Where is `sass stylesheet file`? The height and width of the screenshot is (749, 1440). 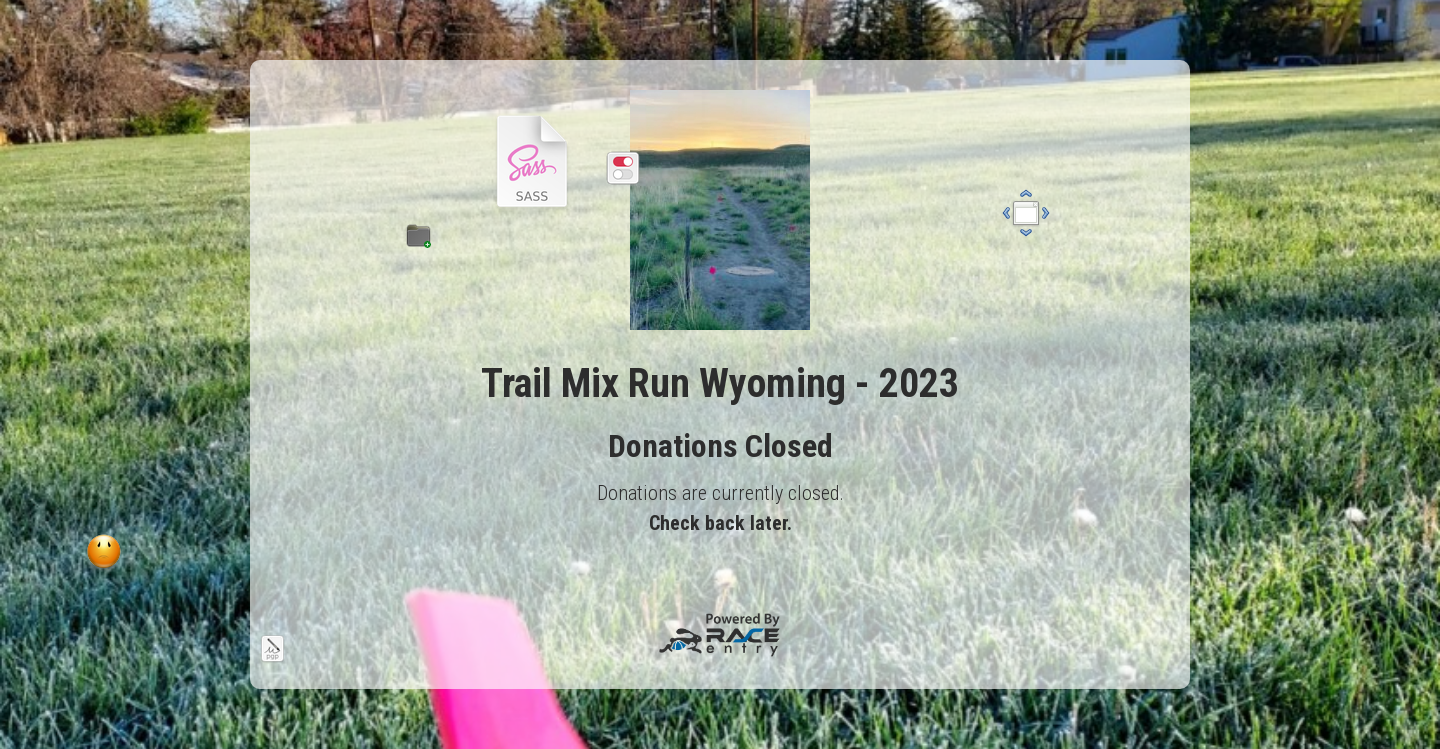
sass stylesheet file is located at coordinates (532, 163).